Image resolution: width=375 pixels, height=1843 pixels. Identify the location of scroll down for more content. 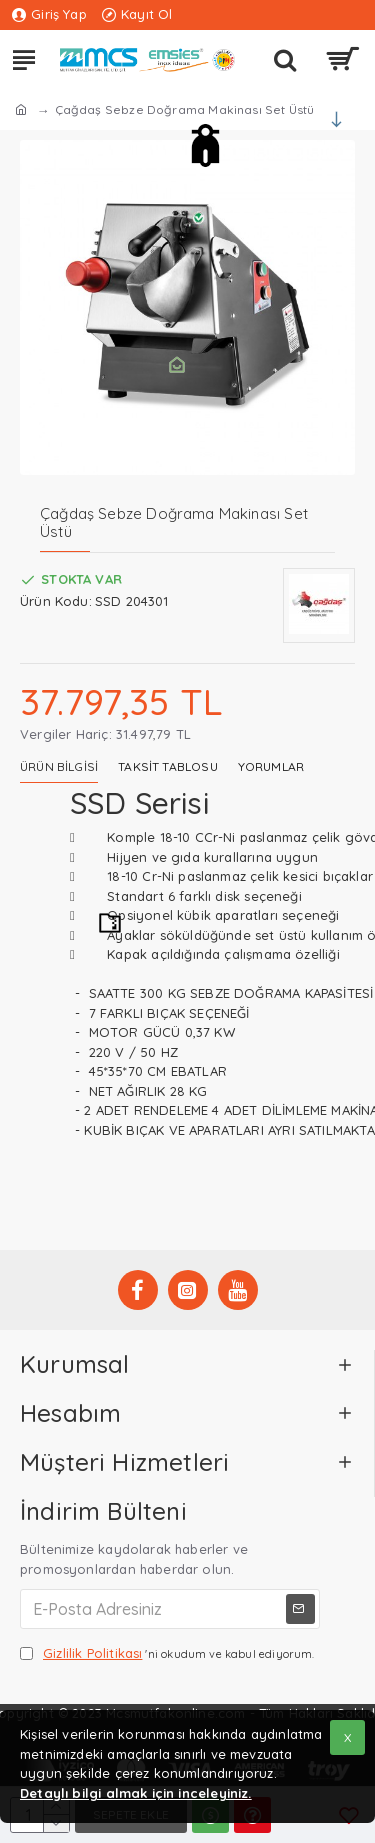
(336, 119).